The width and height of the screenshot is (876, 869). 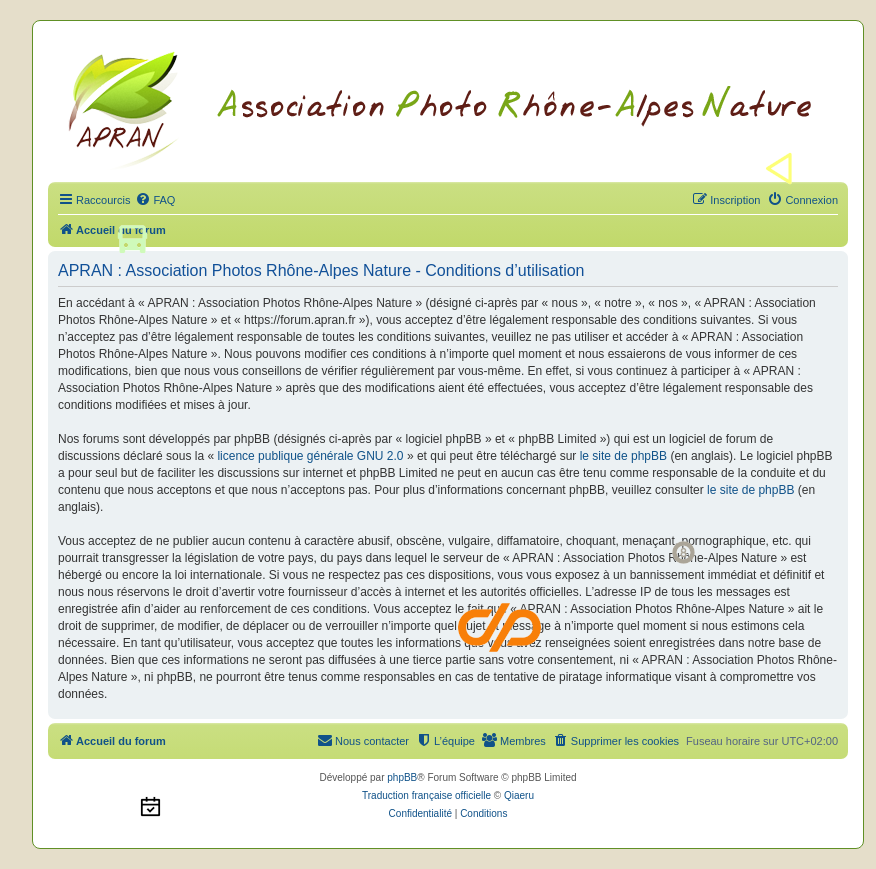 I want to click on access billiards or pool game, so click(x=683, y=552).